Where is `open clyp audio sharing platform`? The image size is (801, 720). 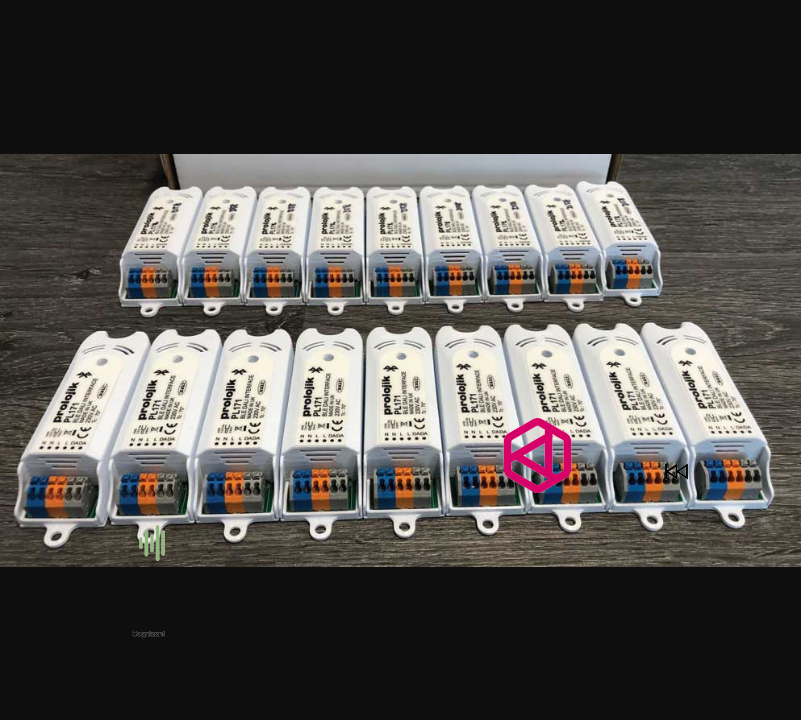 open clyp audio sharing platform is located at coordinates (152, 543).